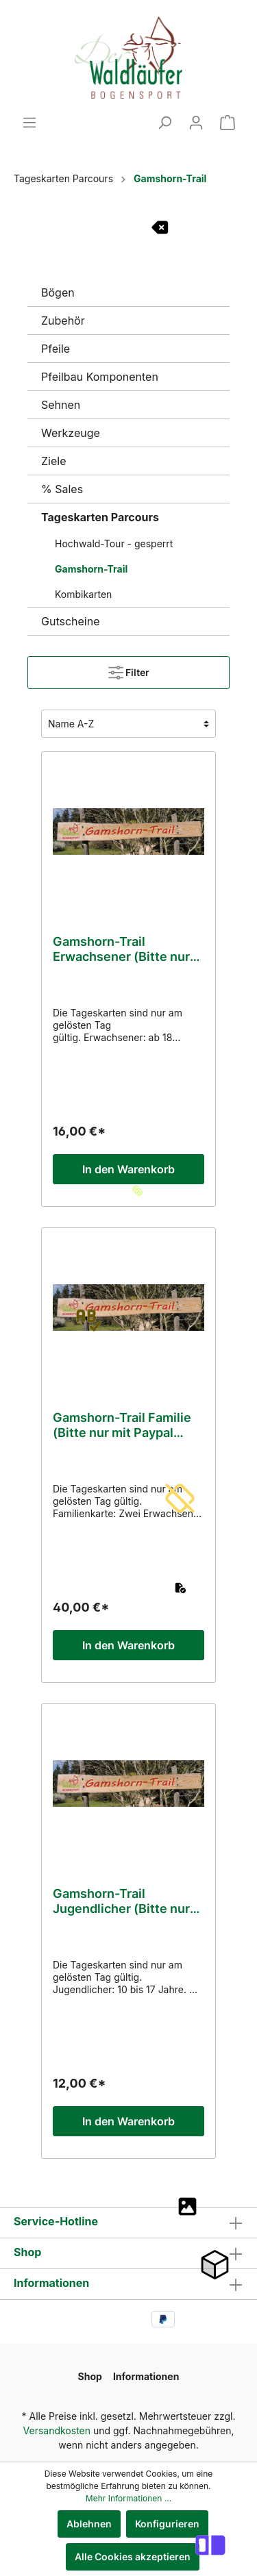  What do you see at coordinates (210, 2545) in the screenshot?
I see `access sleep or bedding settings` at bounding box center [210, 2545].